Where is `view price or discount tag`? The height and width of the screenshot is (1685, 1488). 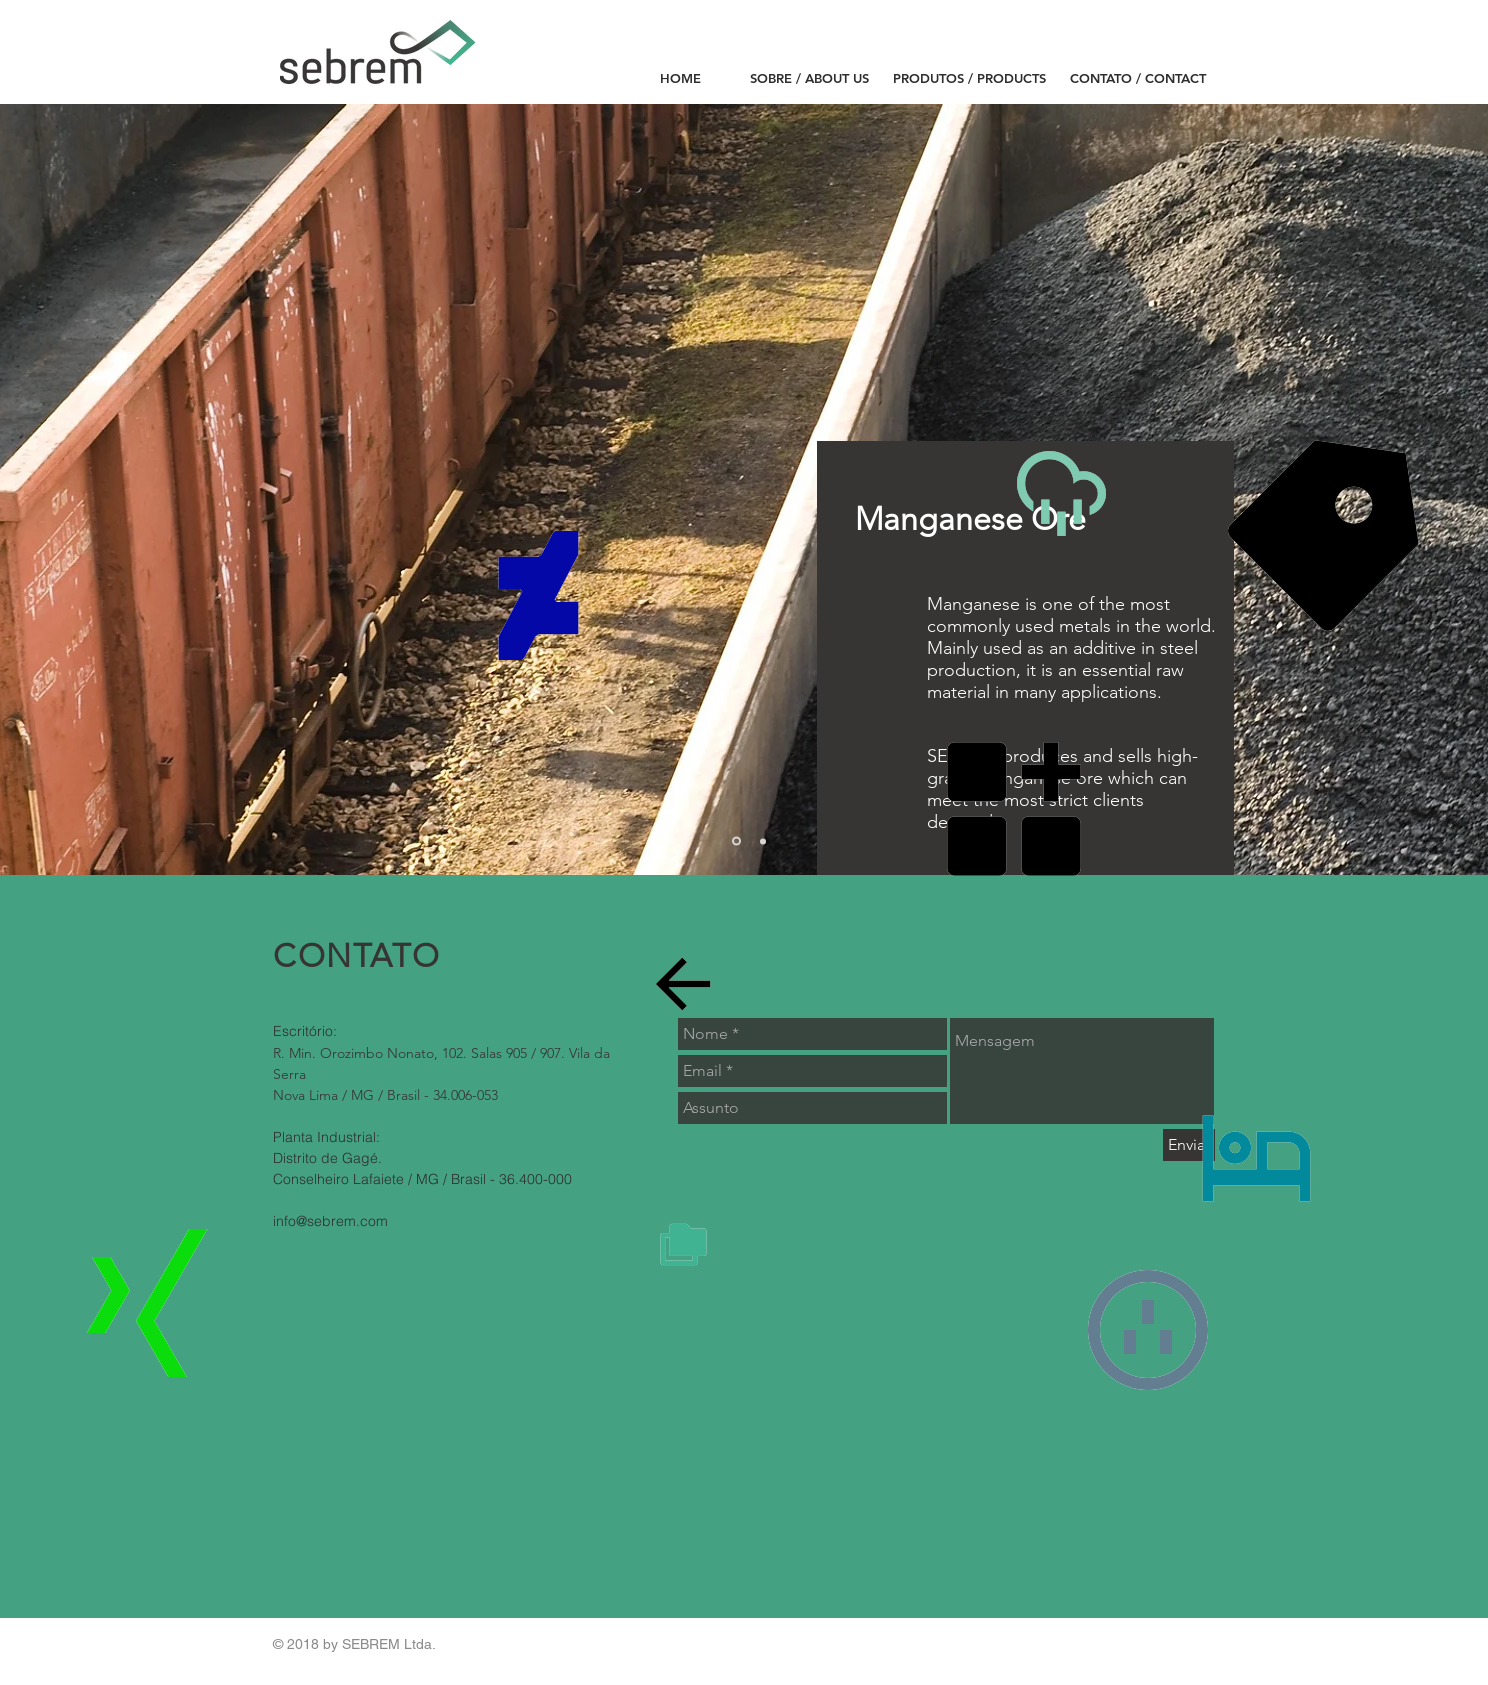
view price or discount tag is located at coordinates (1325, 531).